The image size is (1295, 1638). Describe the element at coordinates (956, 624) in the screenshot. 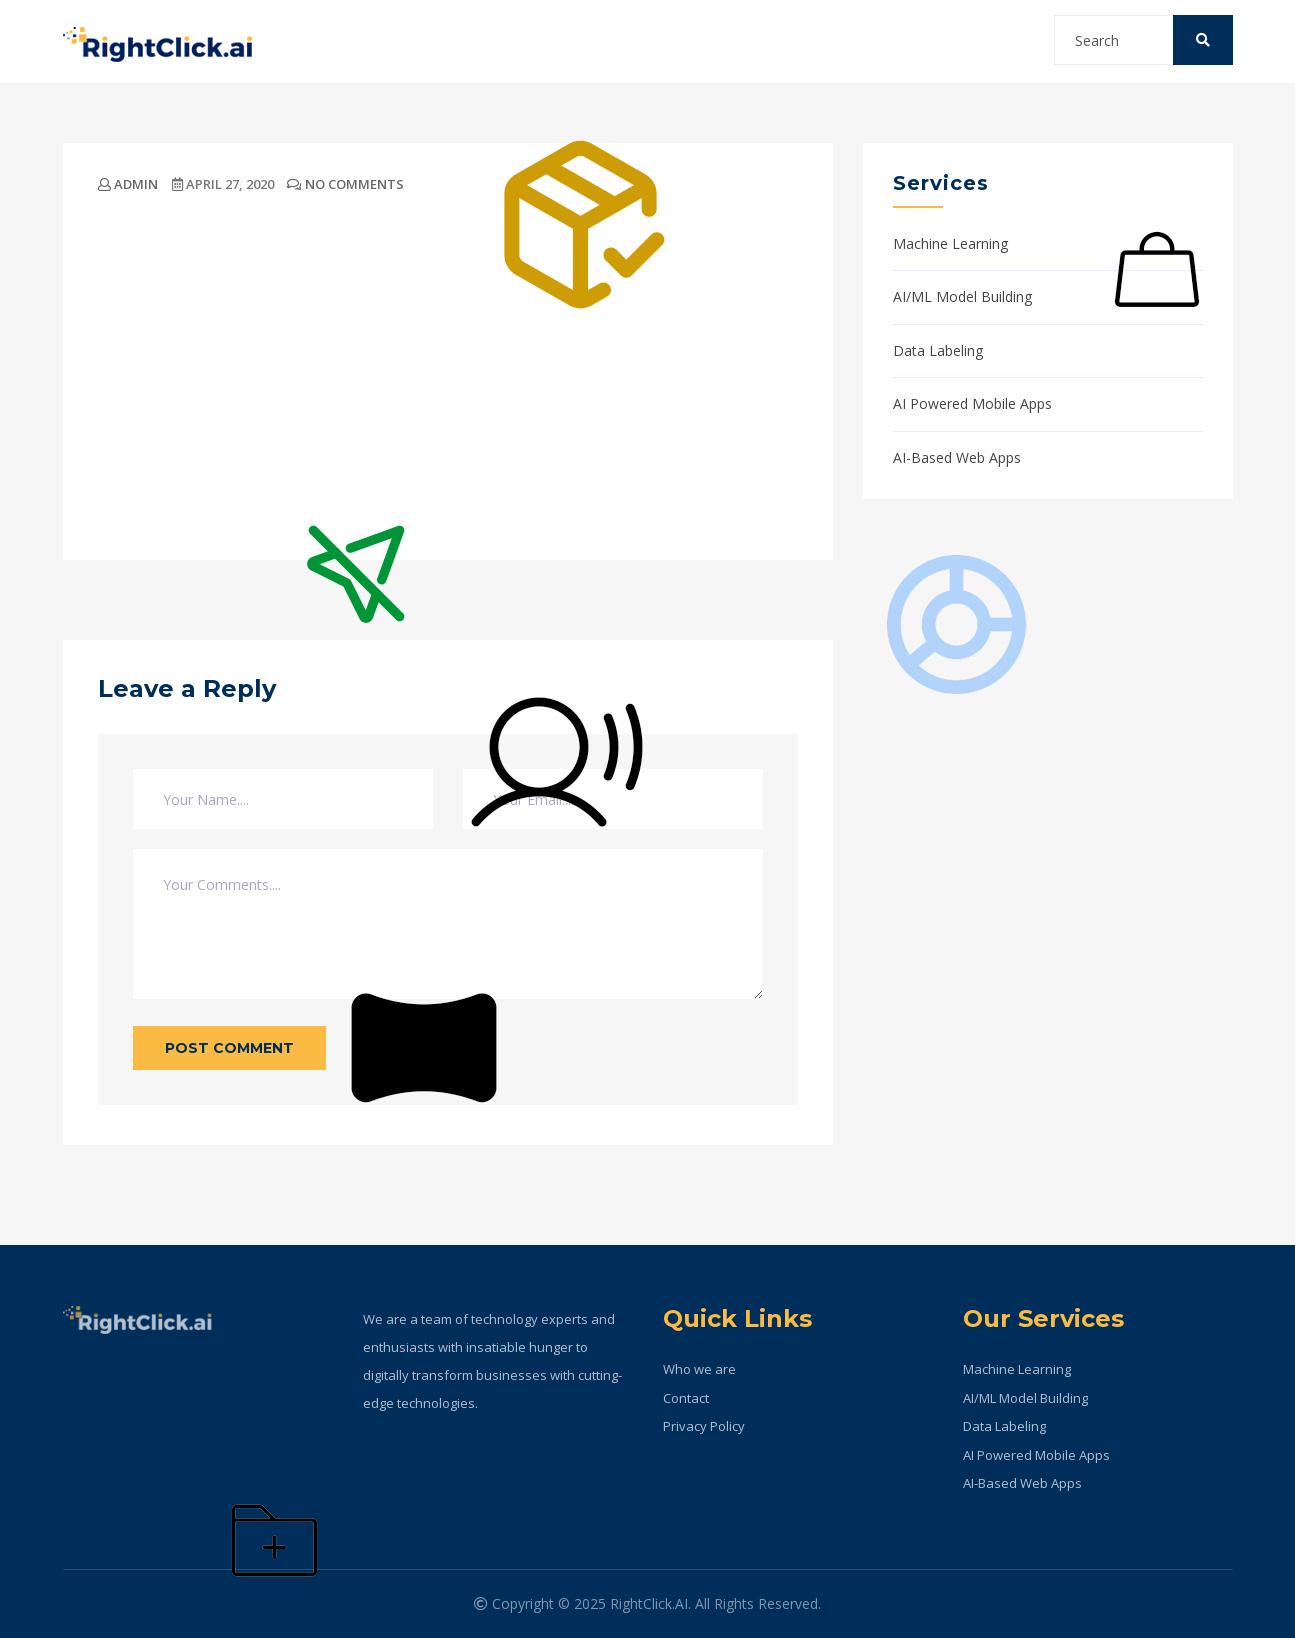

I see `view analytics or statistics breakdown` at that location.